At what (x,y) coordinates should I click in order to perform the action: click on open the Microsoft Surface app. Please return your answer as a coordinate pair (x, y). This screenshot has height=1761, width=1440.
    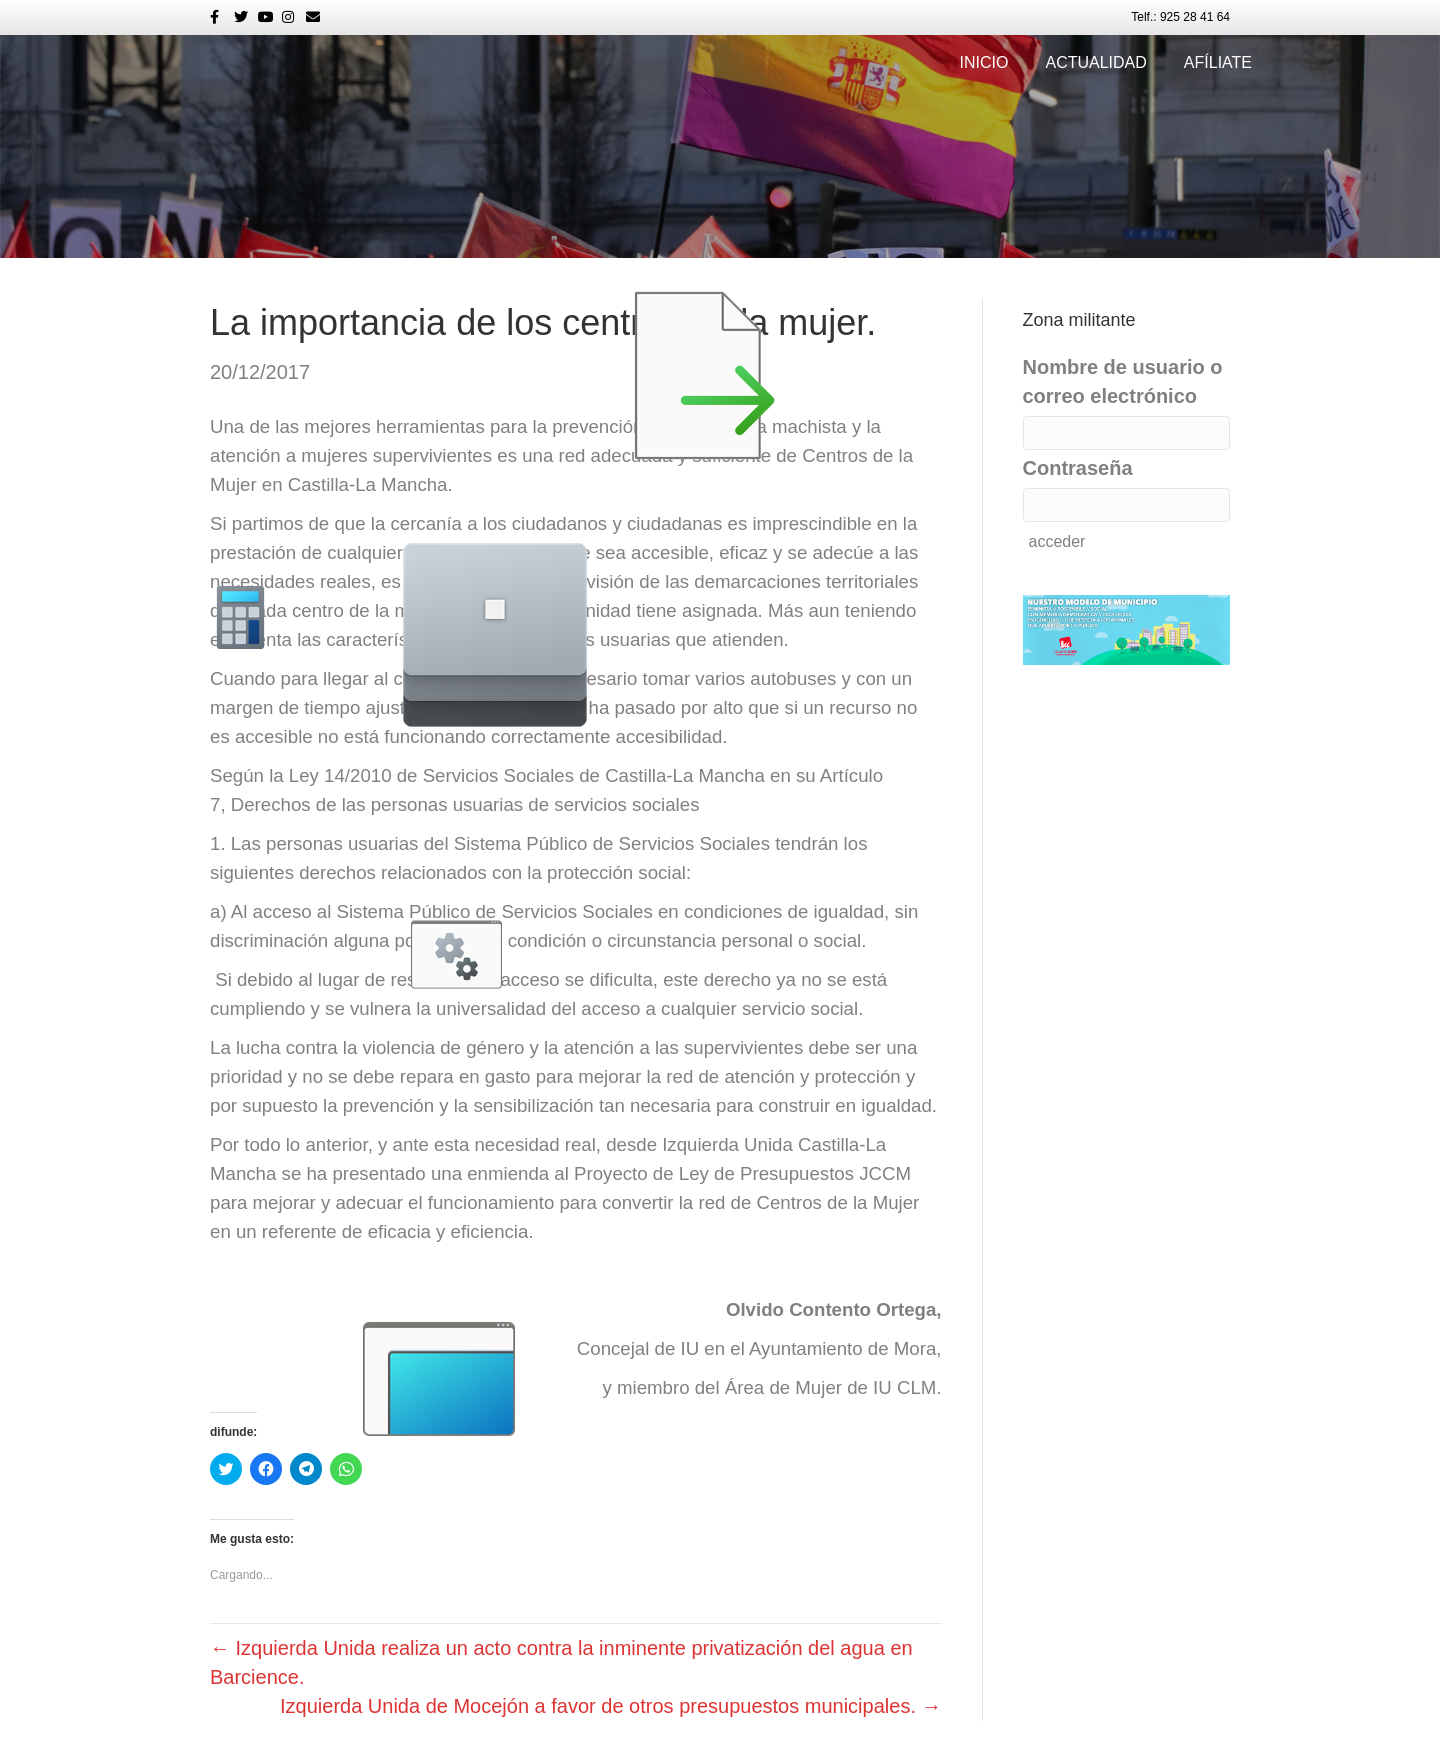
    Looking at the image, I should click on (495, 635).